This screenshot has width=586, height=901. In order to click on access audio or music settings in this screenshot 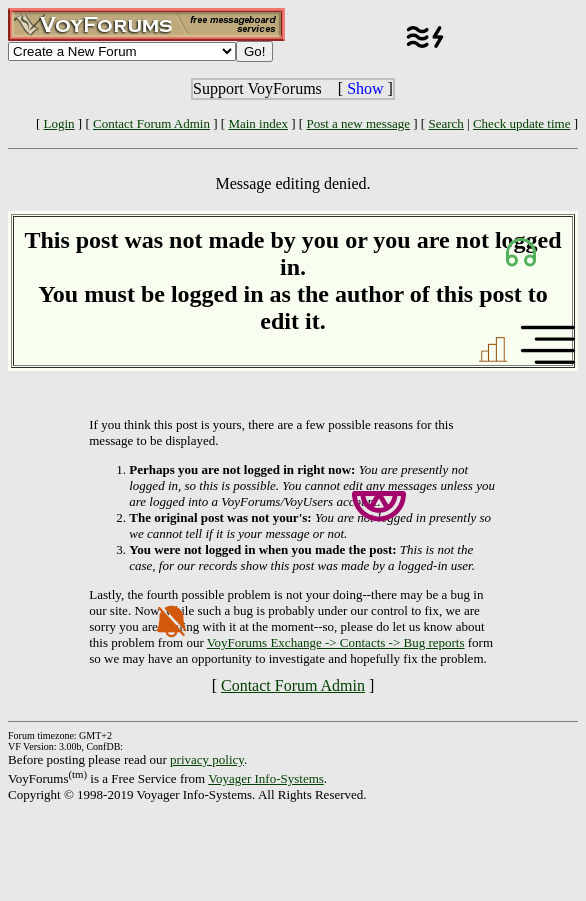, I will do `click(521, 253)`.